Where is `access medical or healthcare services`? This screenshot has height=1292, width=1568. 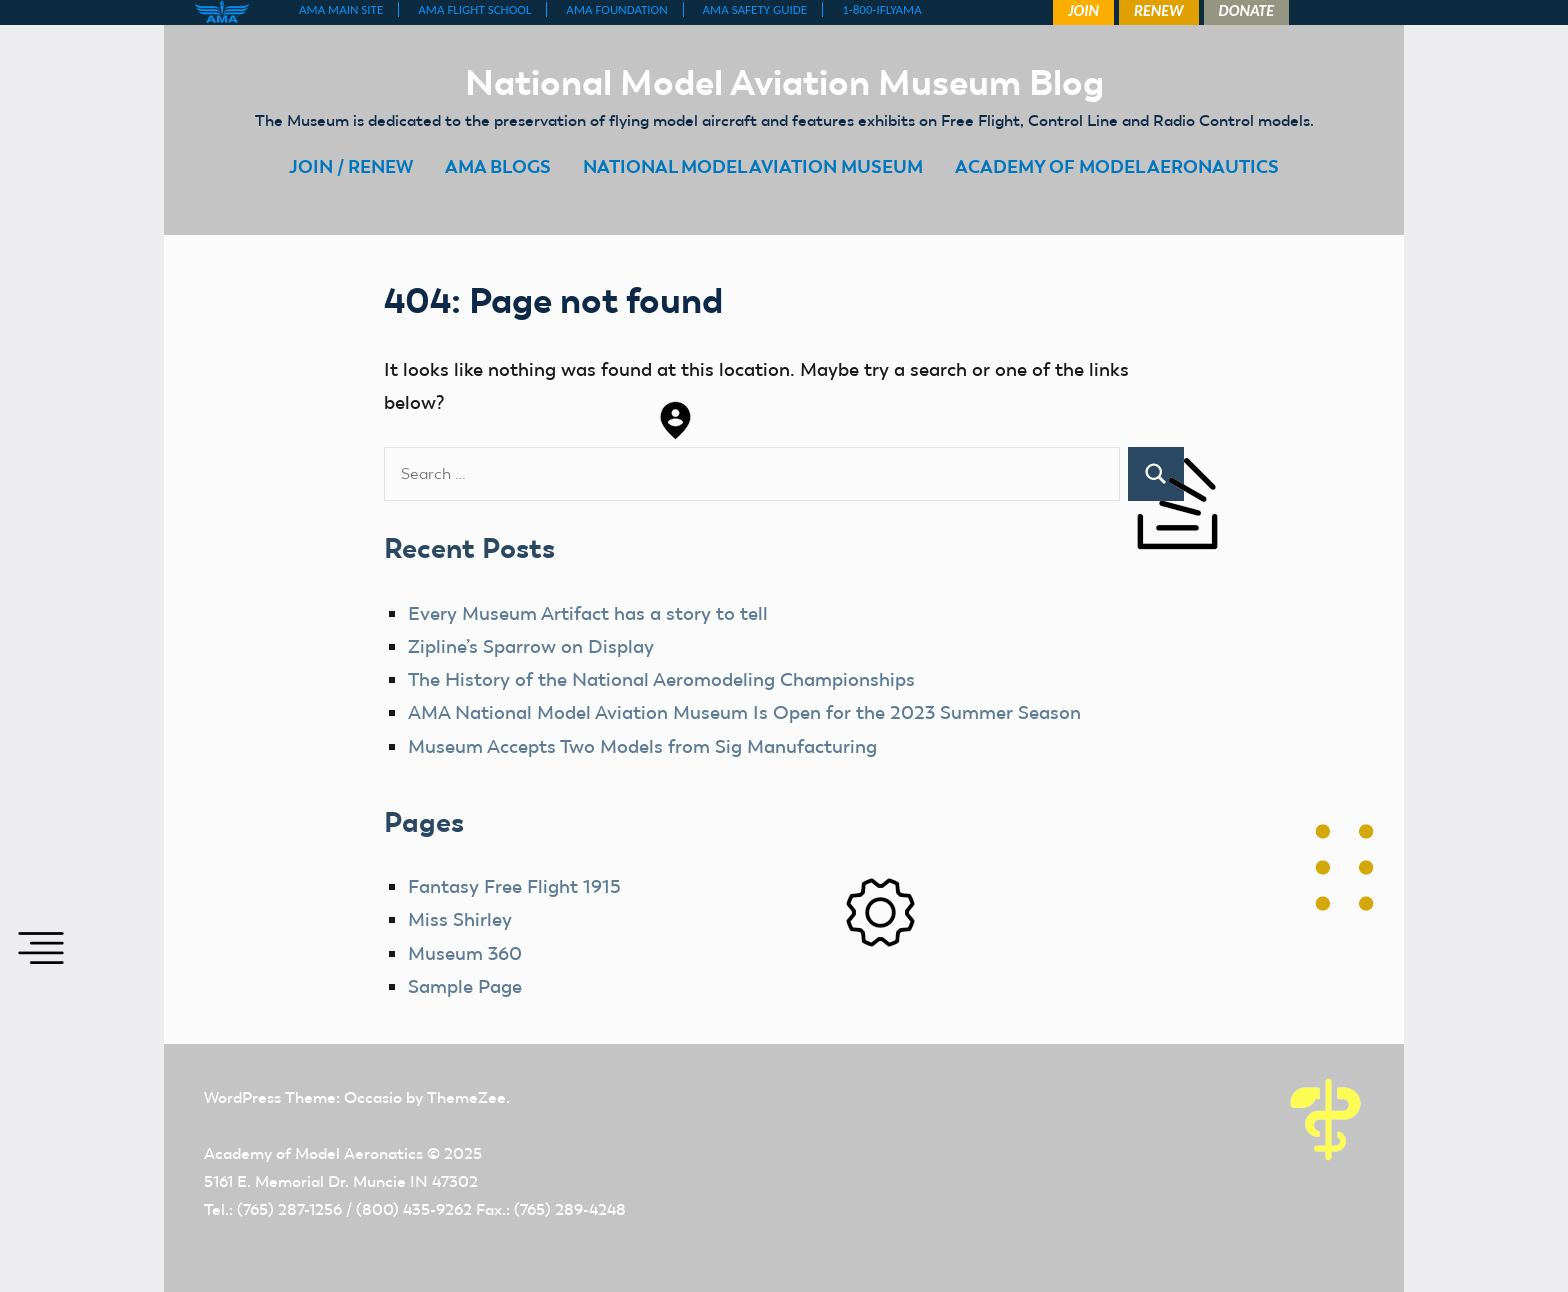
access medical or healthcare services is located at coordinates (1328, 1119).